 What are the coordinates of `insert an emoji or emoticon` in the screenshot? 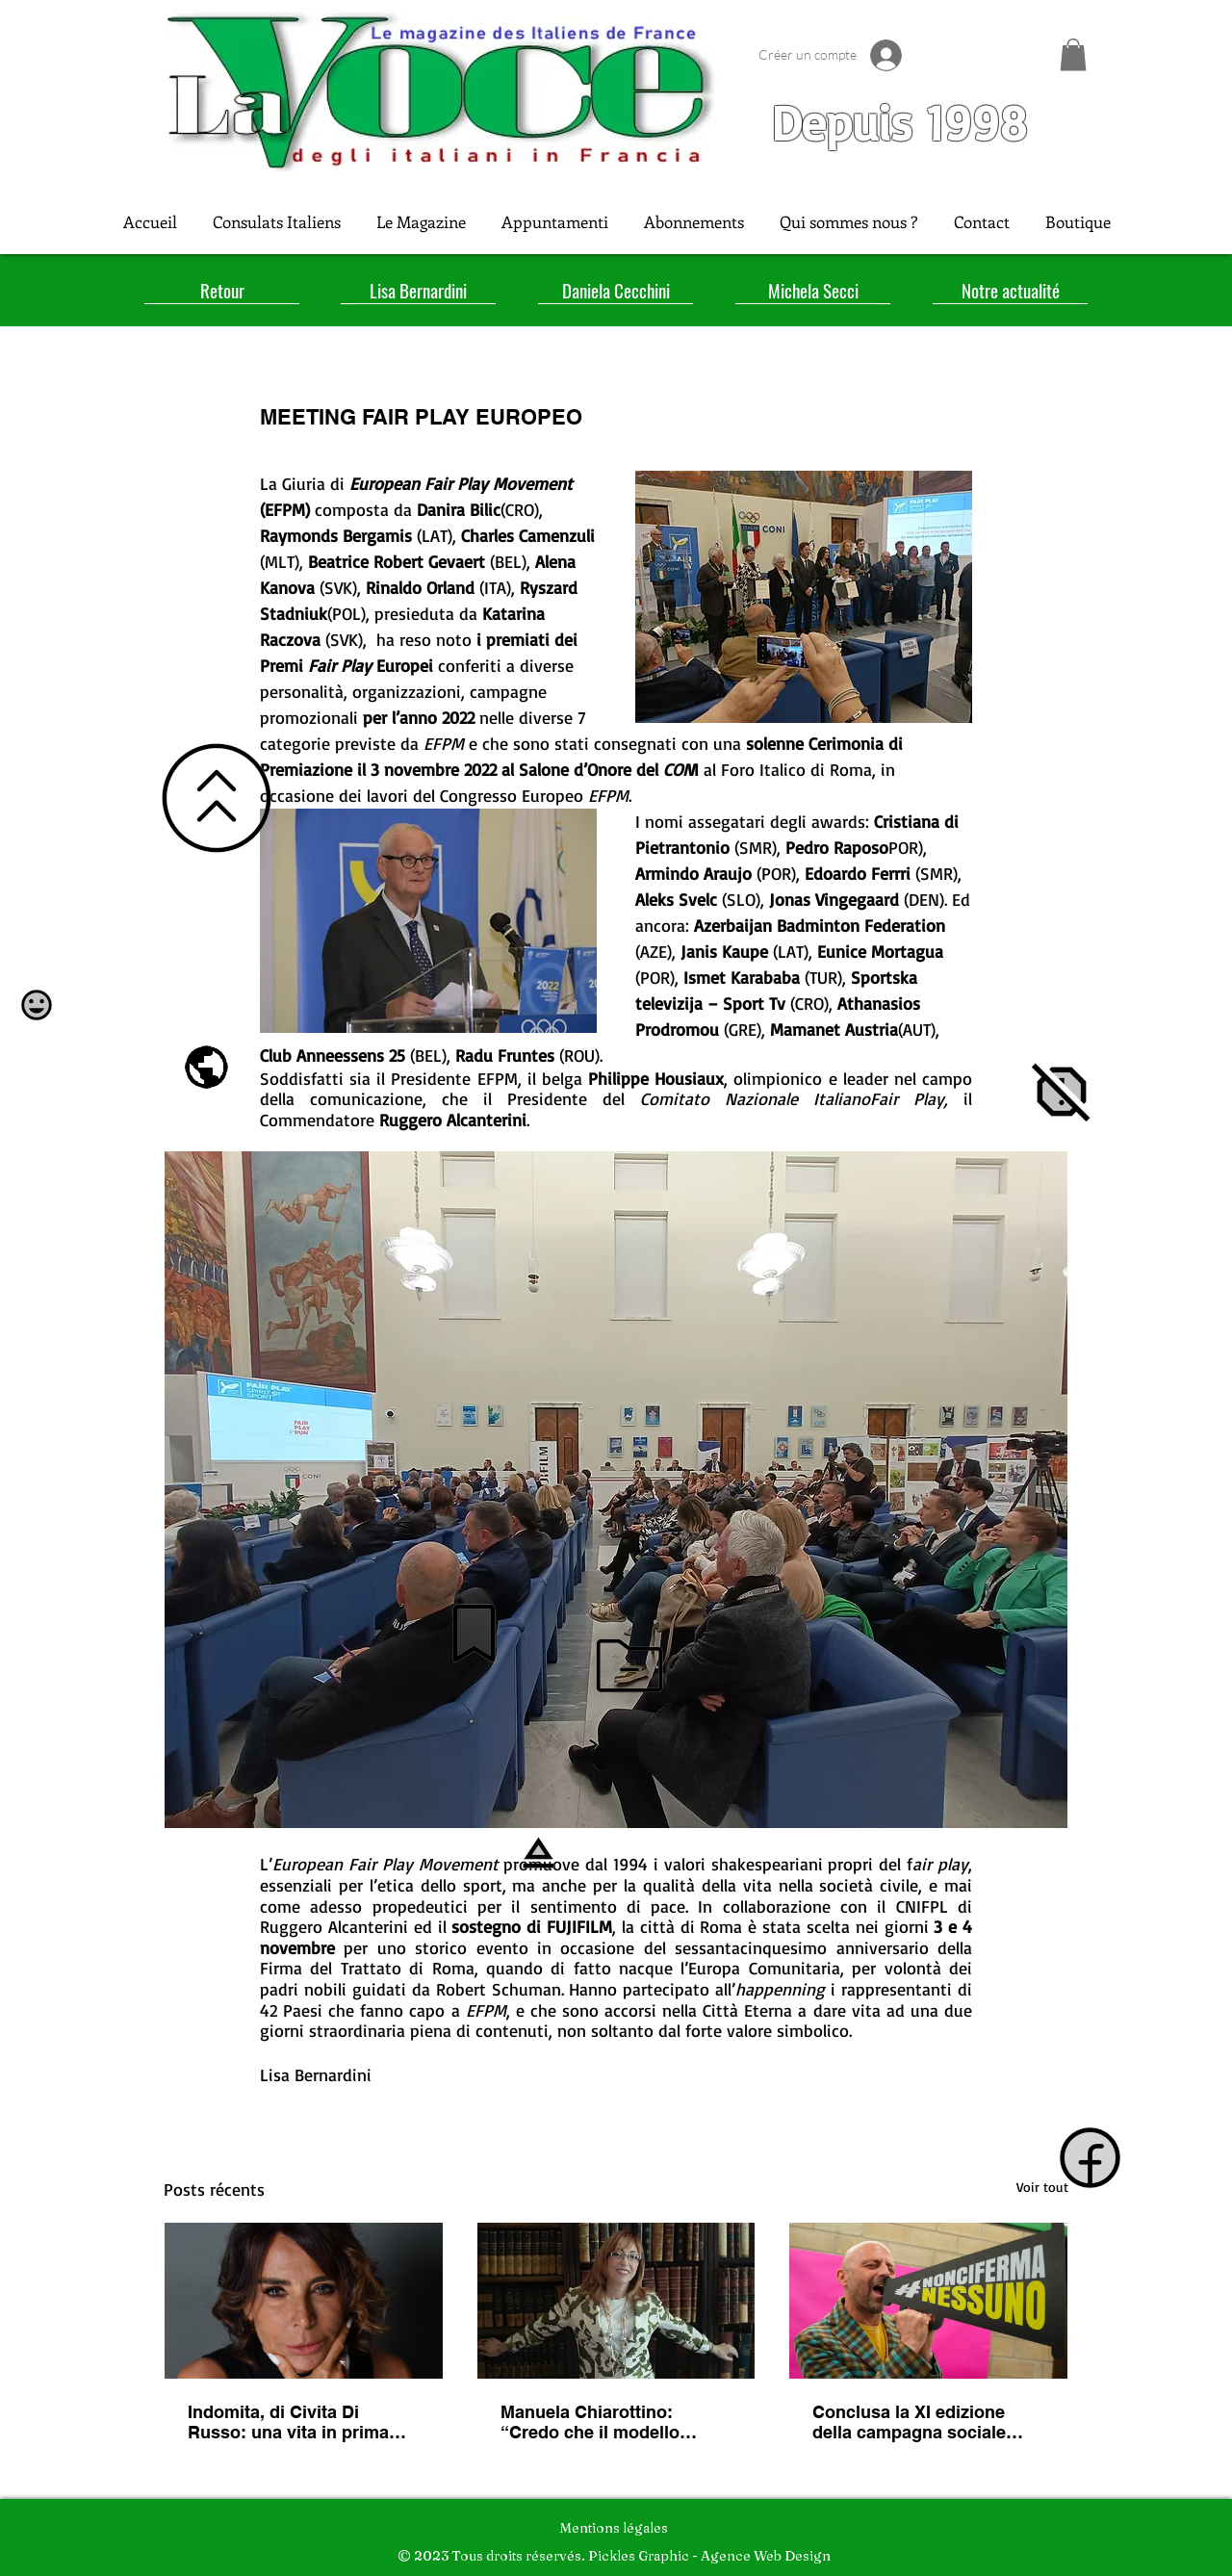 It's located at (37, 1005).